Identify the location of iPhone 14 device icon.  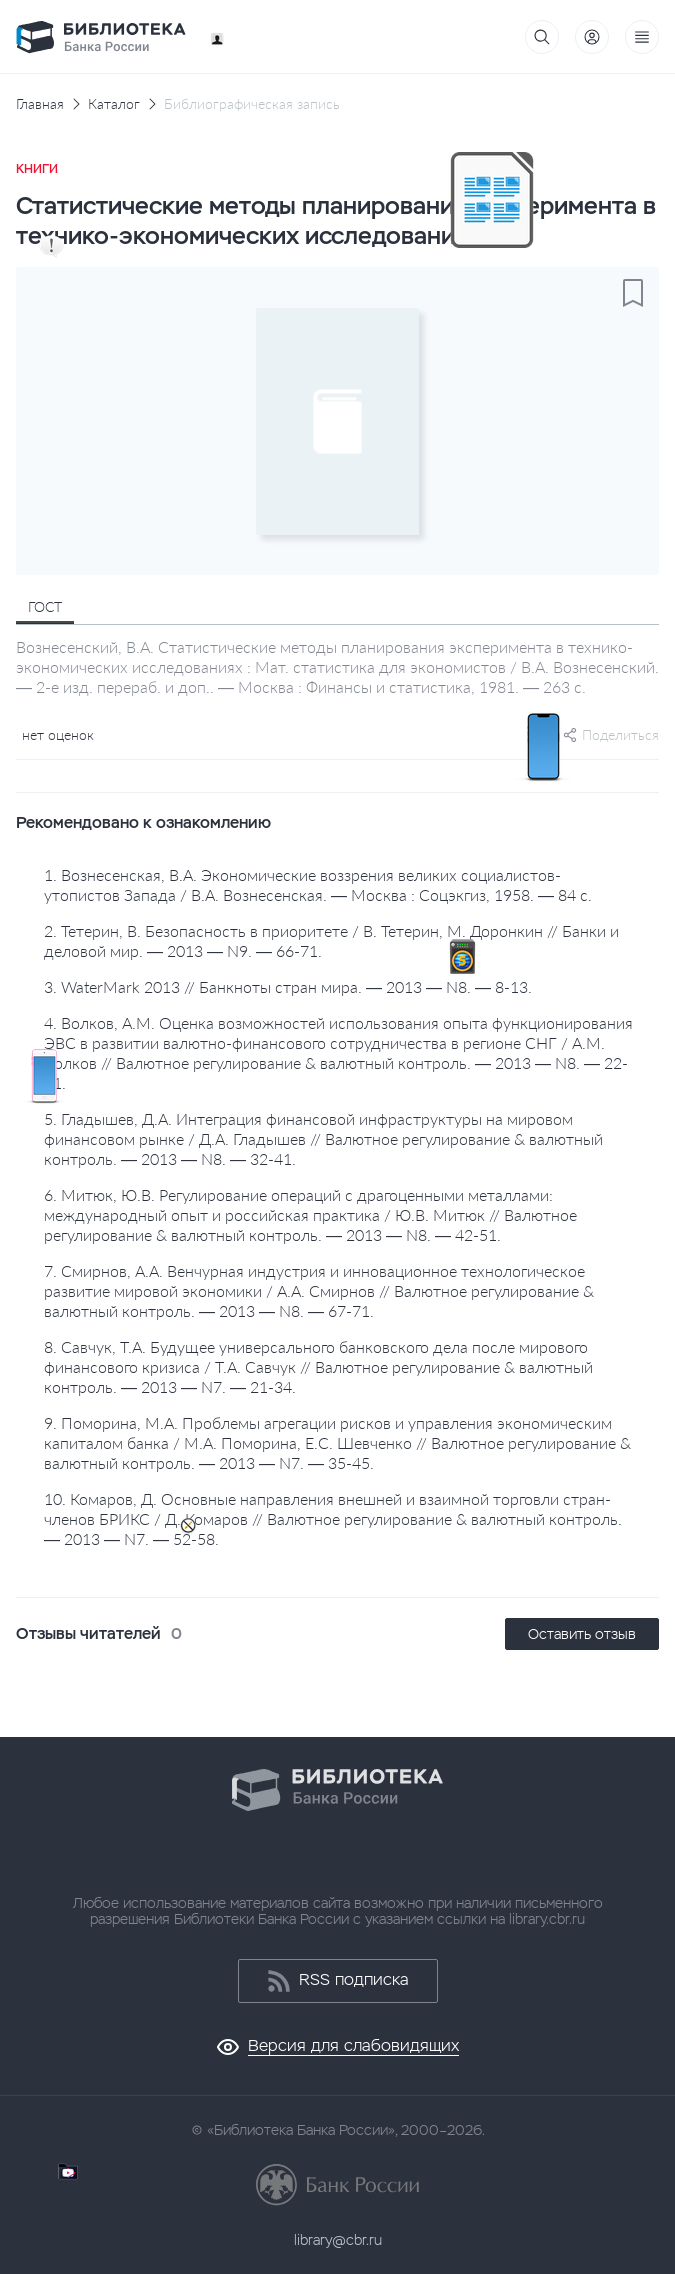
(543, 747).